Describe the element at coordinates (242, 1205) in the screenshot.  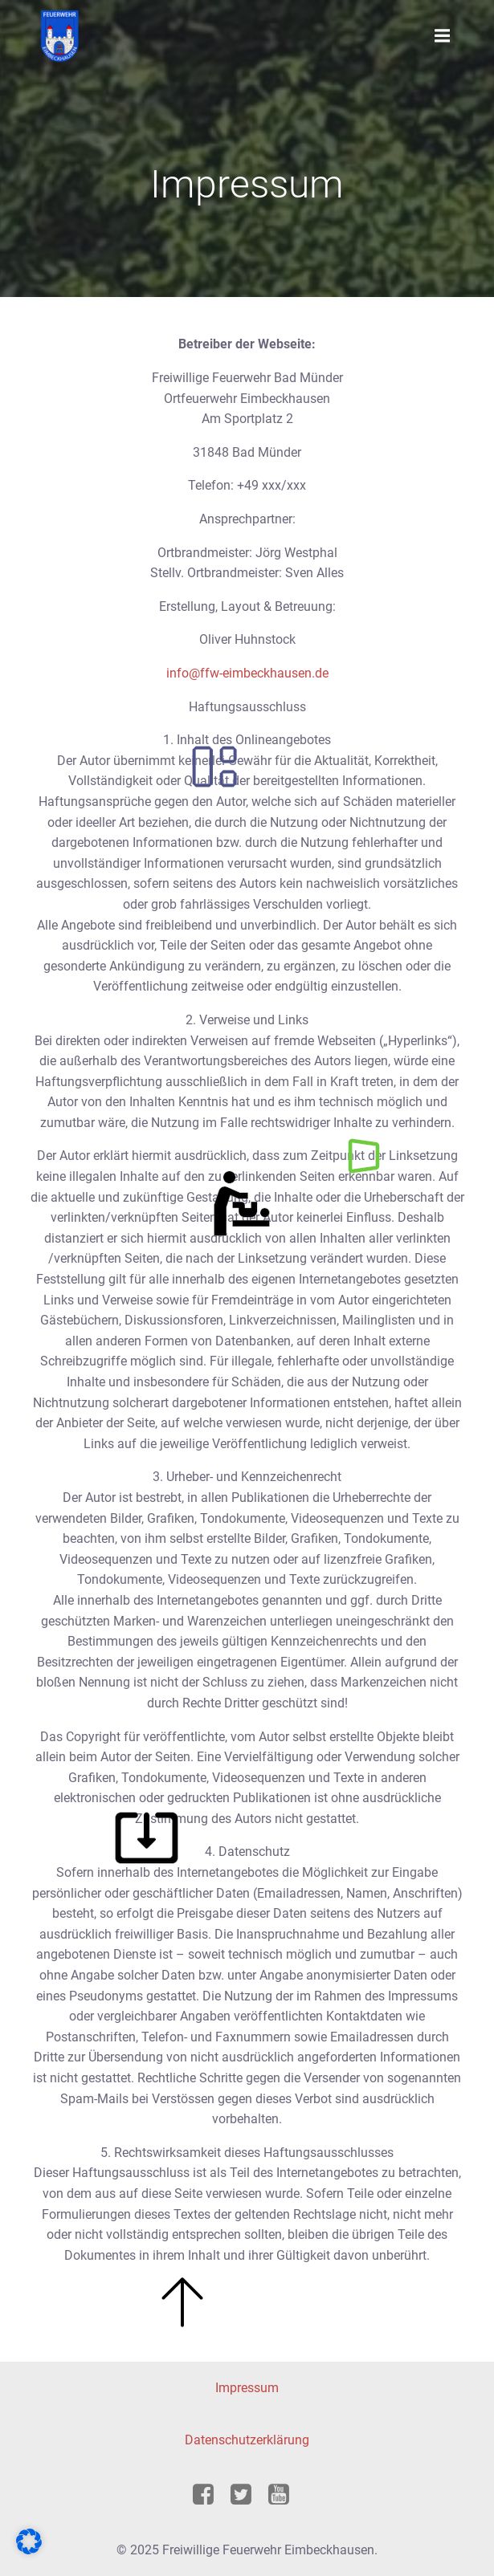
I see `indicates baby changing station nearby` at that location.